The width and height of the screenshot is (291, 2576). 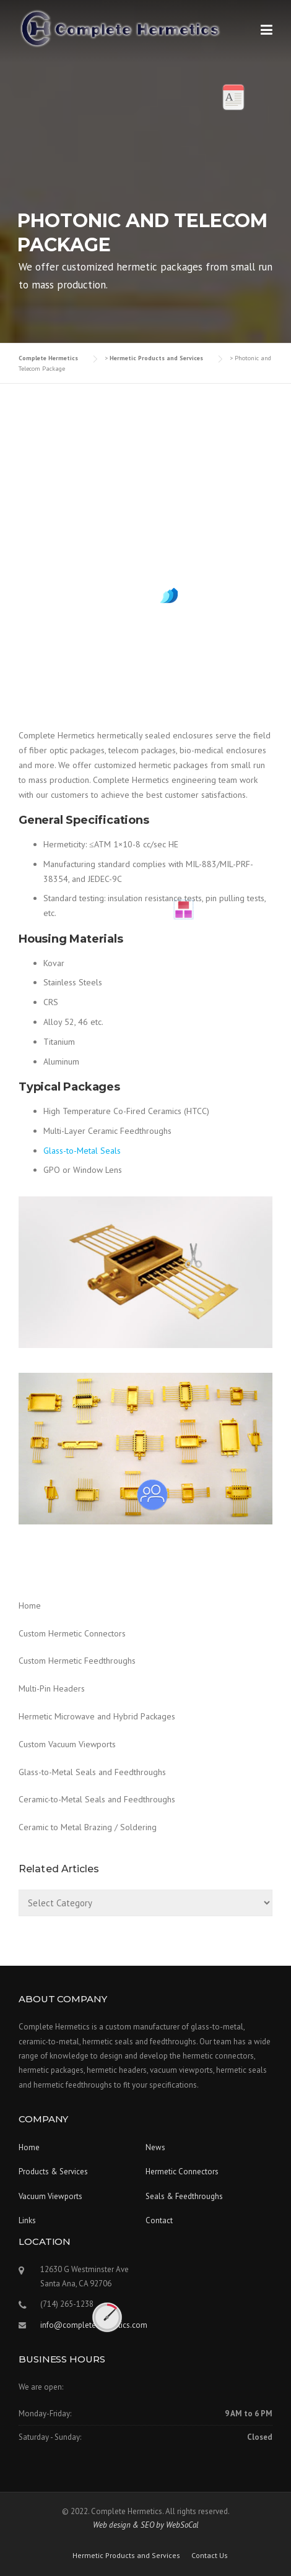 I want to click on cut selected content to clipboard, so click(x=193, y=1255).